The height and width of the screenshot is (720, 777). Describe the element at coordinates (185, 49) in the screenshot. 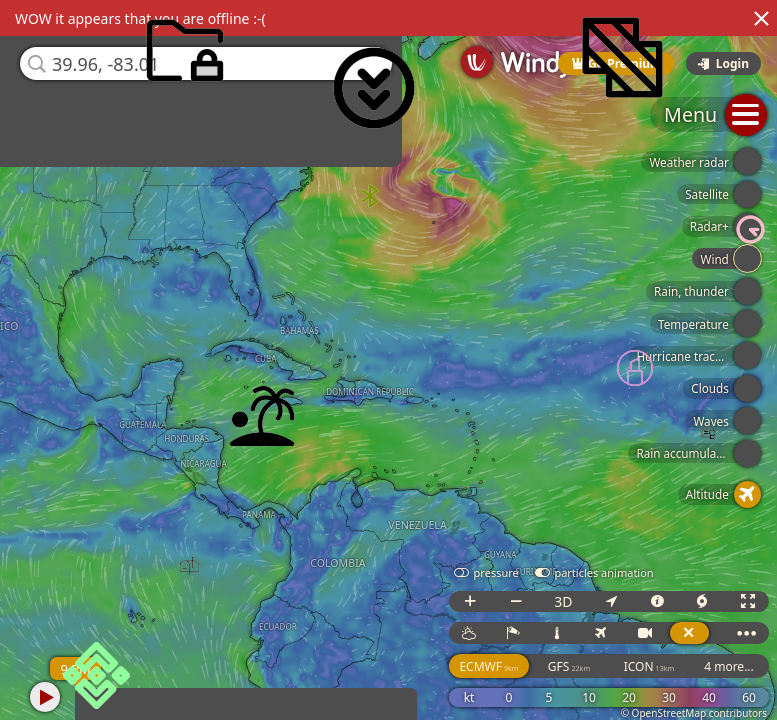

I see `access a password-protected folder` at that location.